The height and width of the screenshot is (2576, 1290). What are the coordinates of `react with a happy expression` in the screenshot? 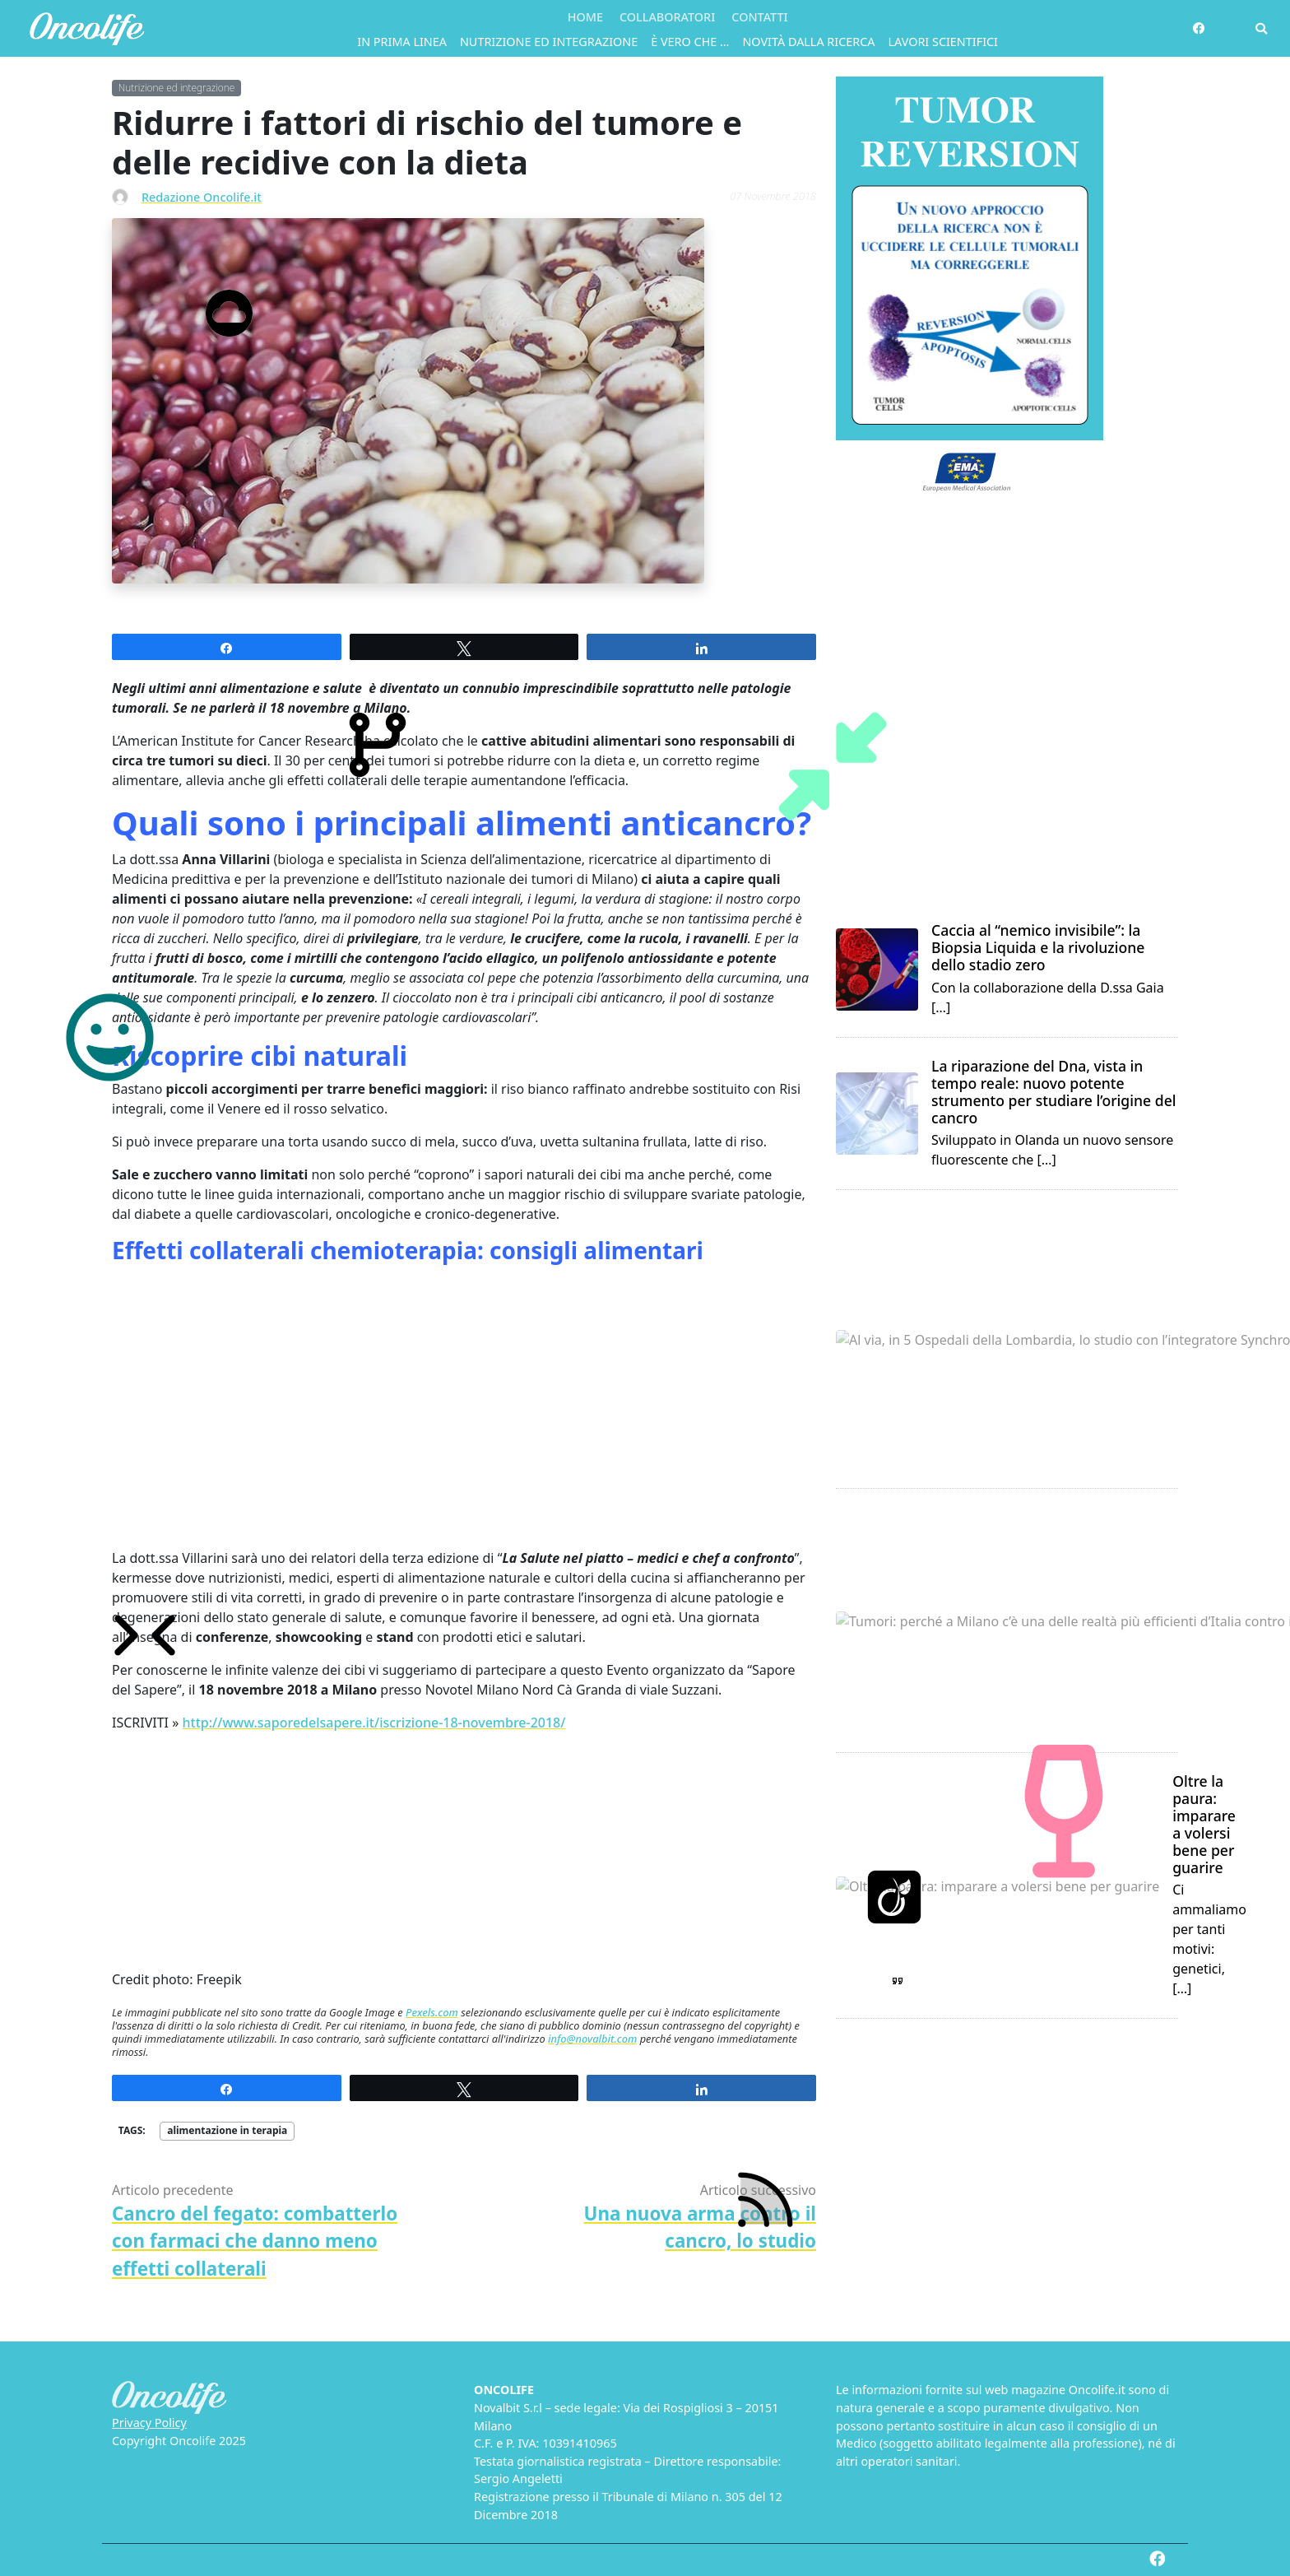 It's located at (109, 1037).